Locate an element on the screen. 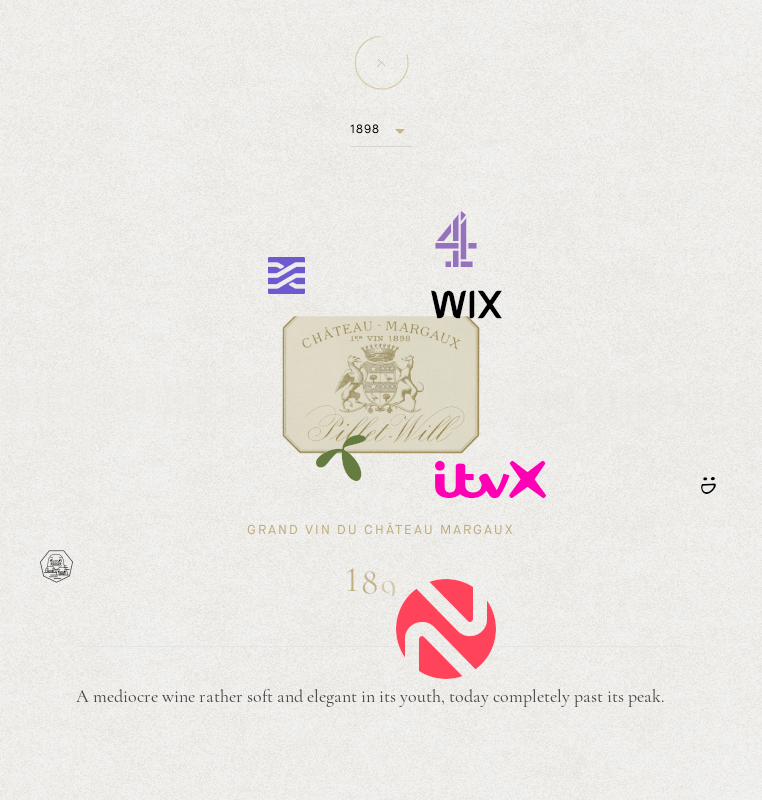 This screenshot has width=762, height=800. open the ITVX streaming app is located at coordinates (490, 479).